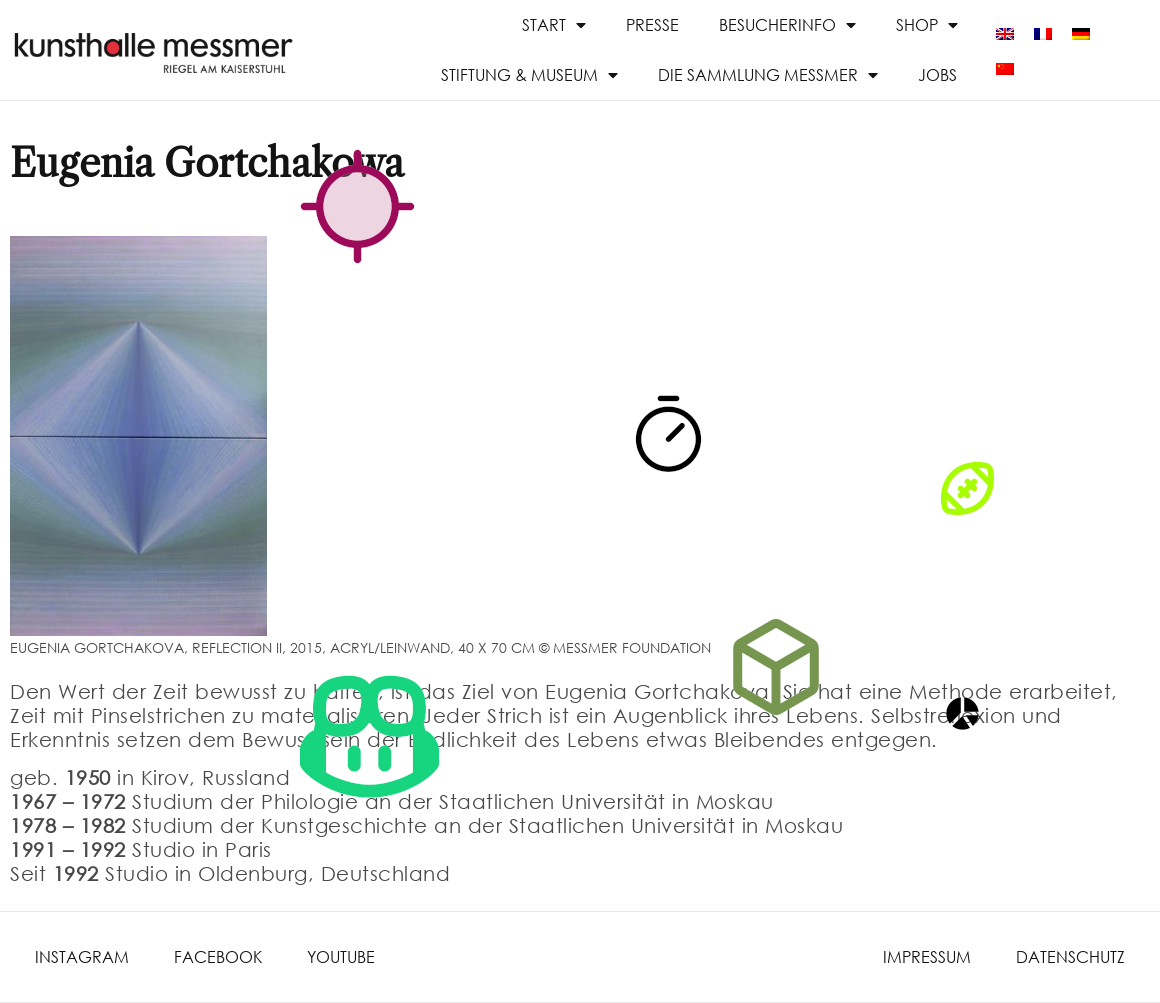  What do you see at coordinates (962, 713) in the screenshot?
I see `view pie chart analytics` at bounding box center [962, 713].